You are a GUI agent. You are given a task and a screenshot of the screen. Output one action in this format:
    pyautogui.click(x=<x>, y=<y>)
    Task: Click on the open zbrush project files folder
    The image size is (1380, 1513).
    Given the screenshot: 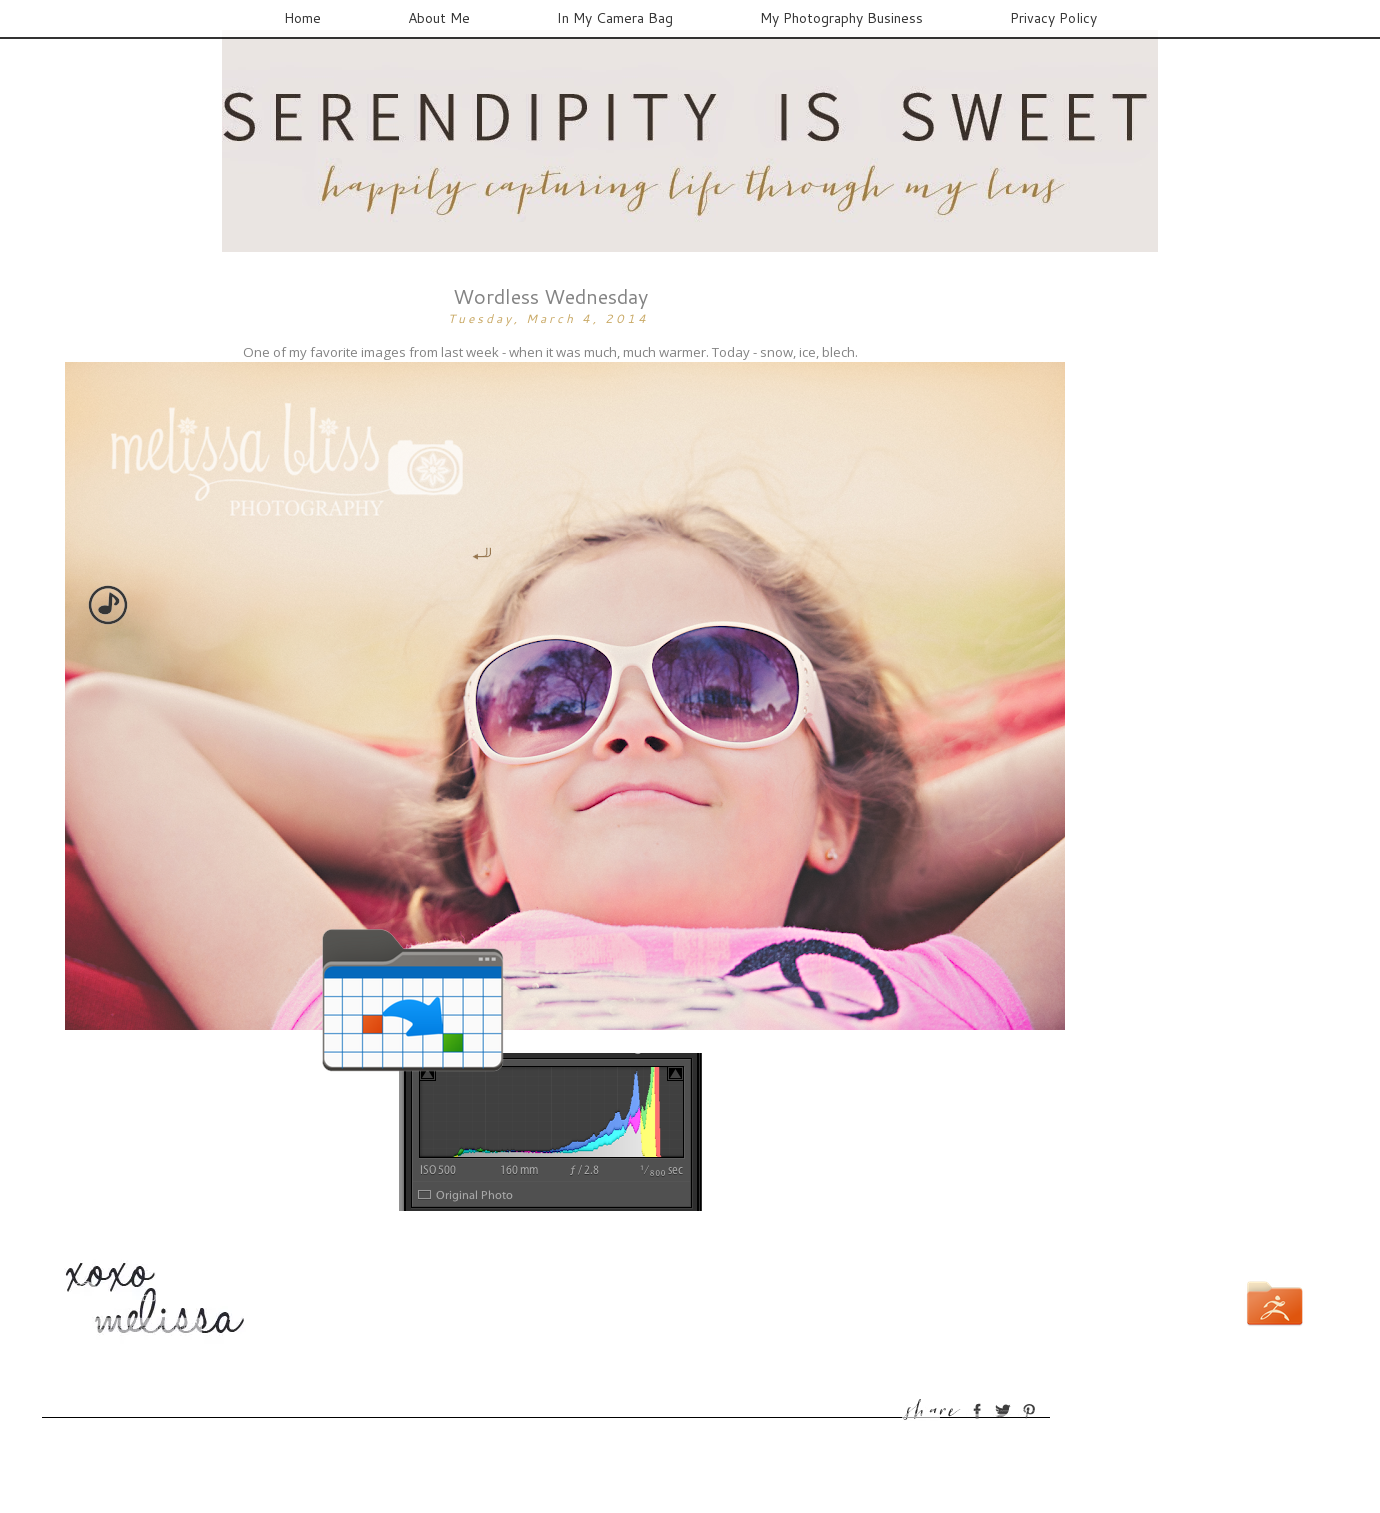 What is the action you would take?
    pyautogui.click(x=1274, y=1304)
    